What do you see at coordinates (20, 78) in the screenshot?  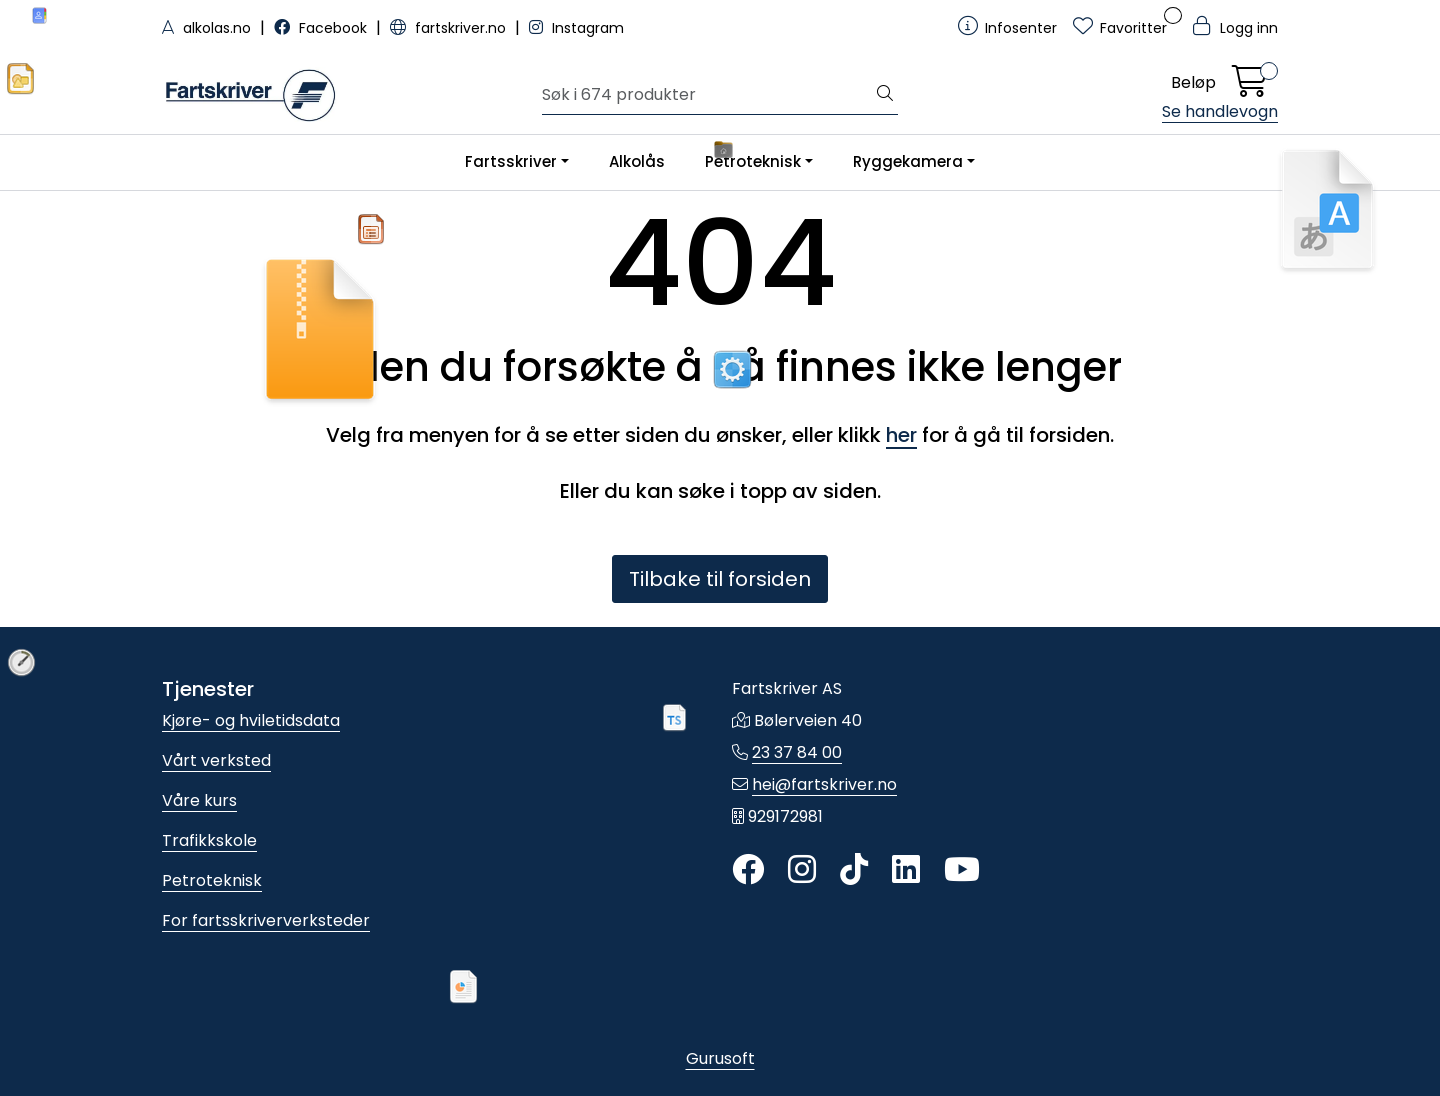 I see `open a vector graphics document` at bounding box center [20, 78].